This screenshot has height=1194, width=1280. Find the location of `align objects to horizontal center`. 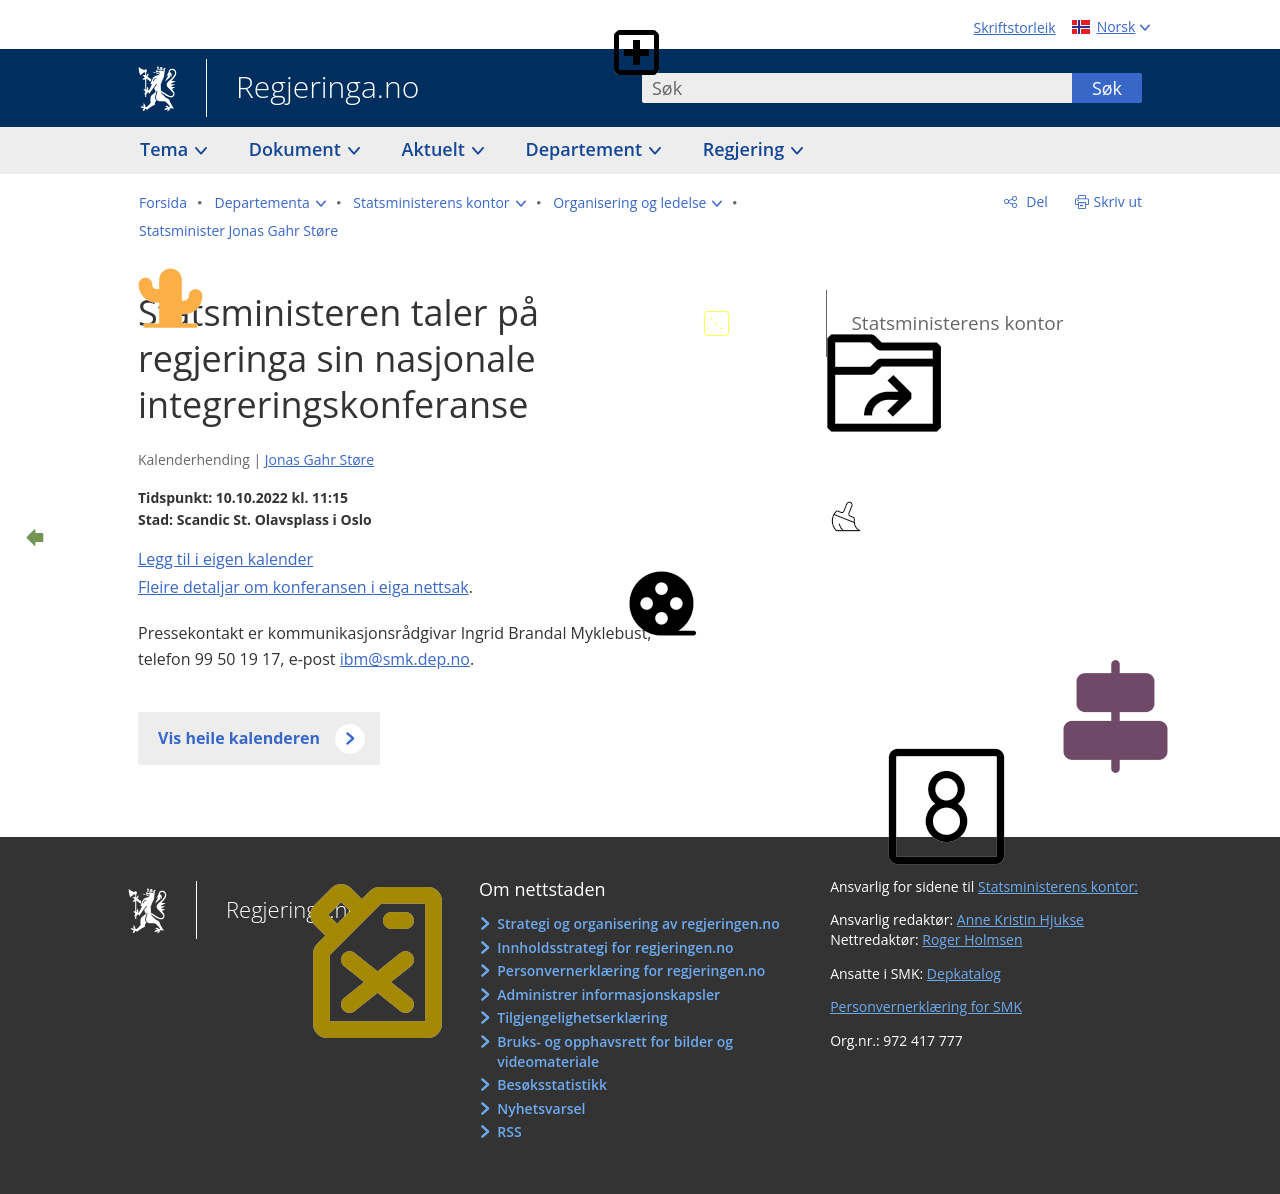

align objects to horizontal center is located at coordinates (1115, 716).